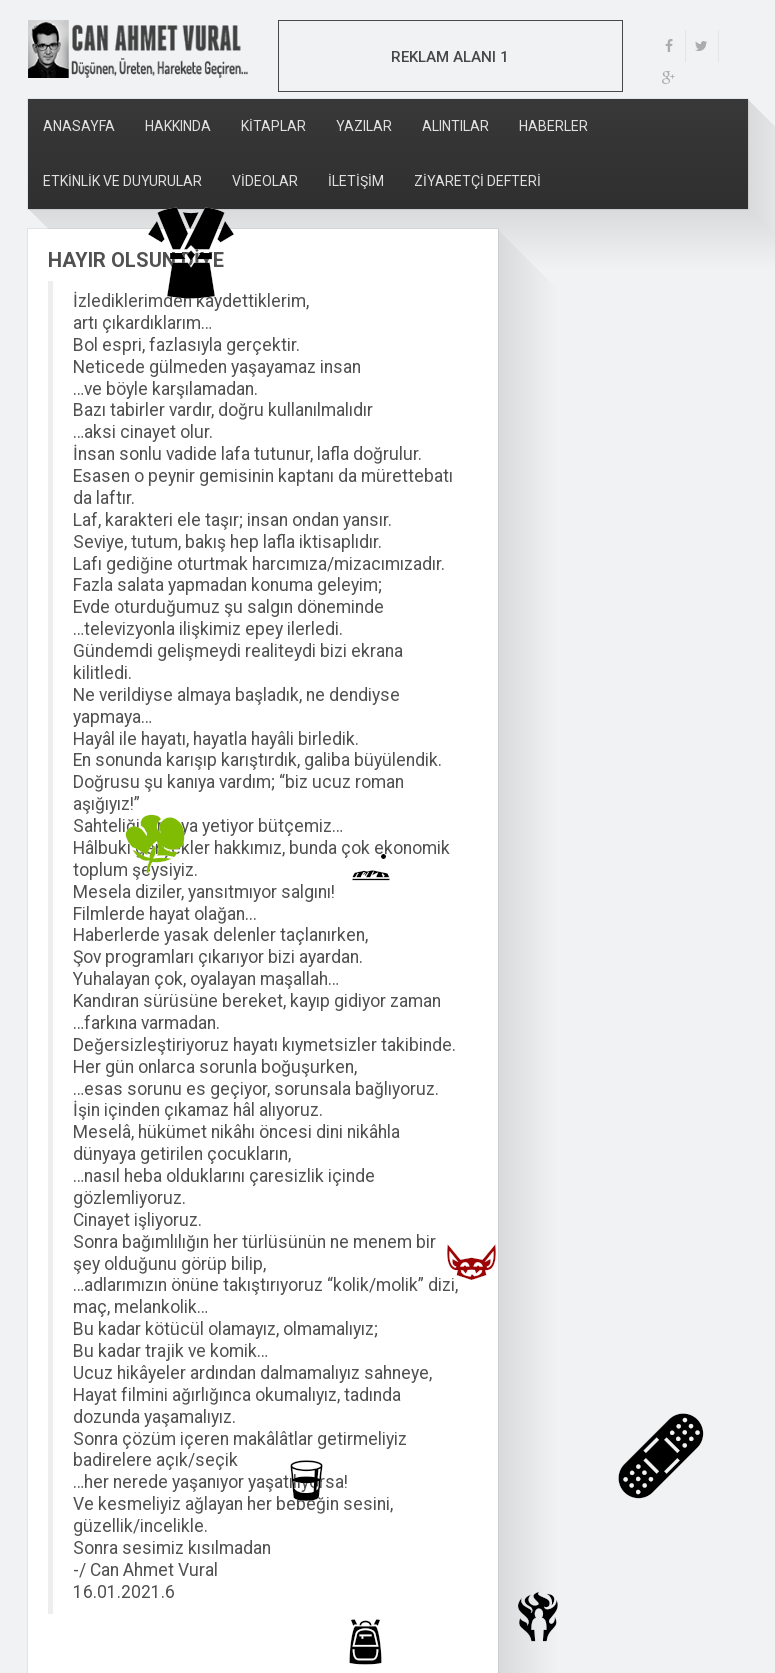 This screenshot has height=1673, width=775. Describe the element at coordinates (365, 1641) in the screenshot. I see `access school or education features` at that location.